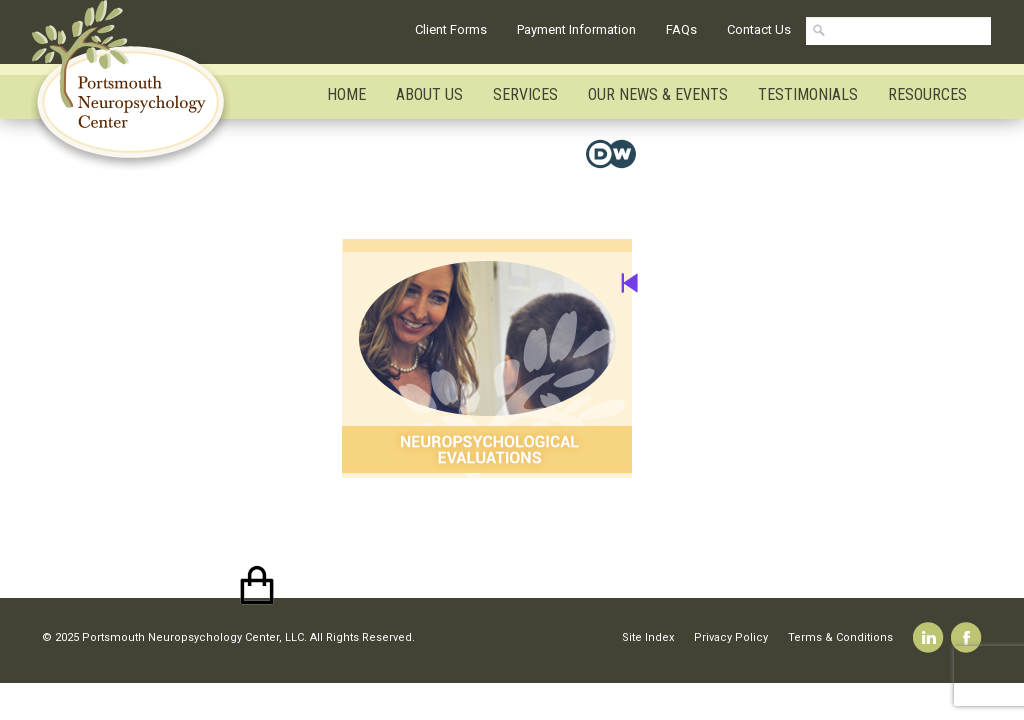  Describe the element at coordinates (257, 586) in the screenshot. I see `view your shopping cart` at that location.